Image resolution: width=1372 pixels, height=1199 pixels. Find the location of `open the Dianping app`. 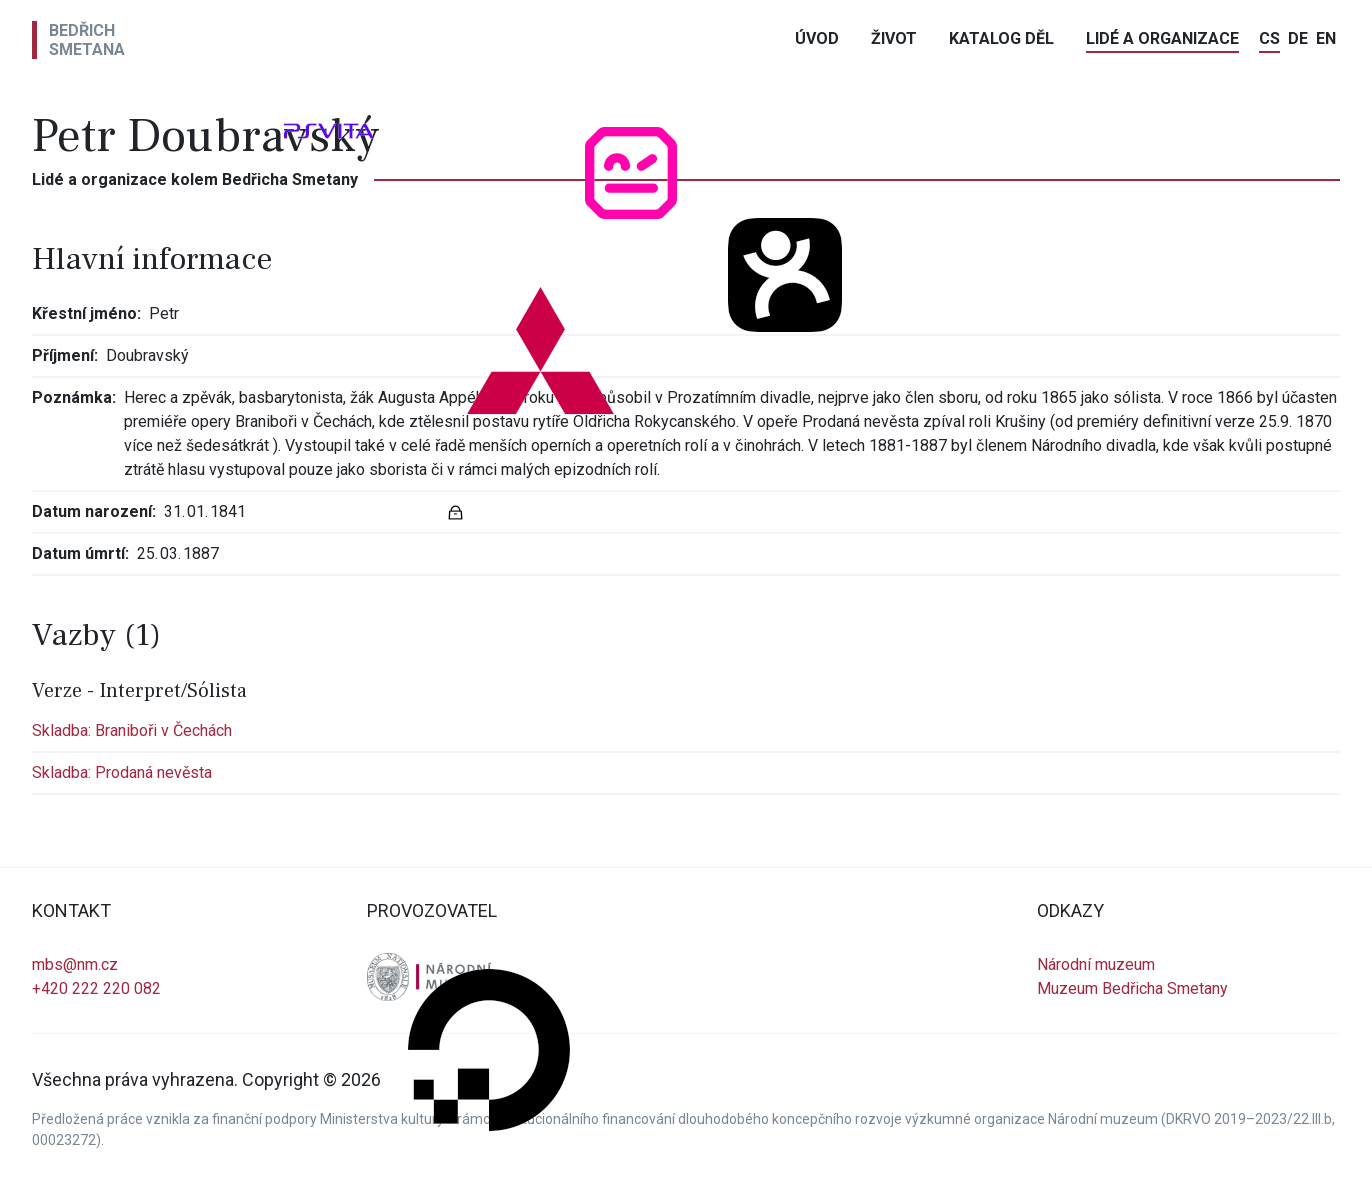

open the Dianping app is located at coordinates (785, 275).